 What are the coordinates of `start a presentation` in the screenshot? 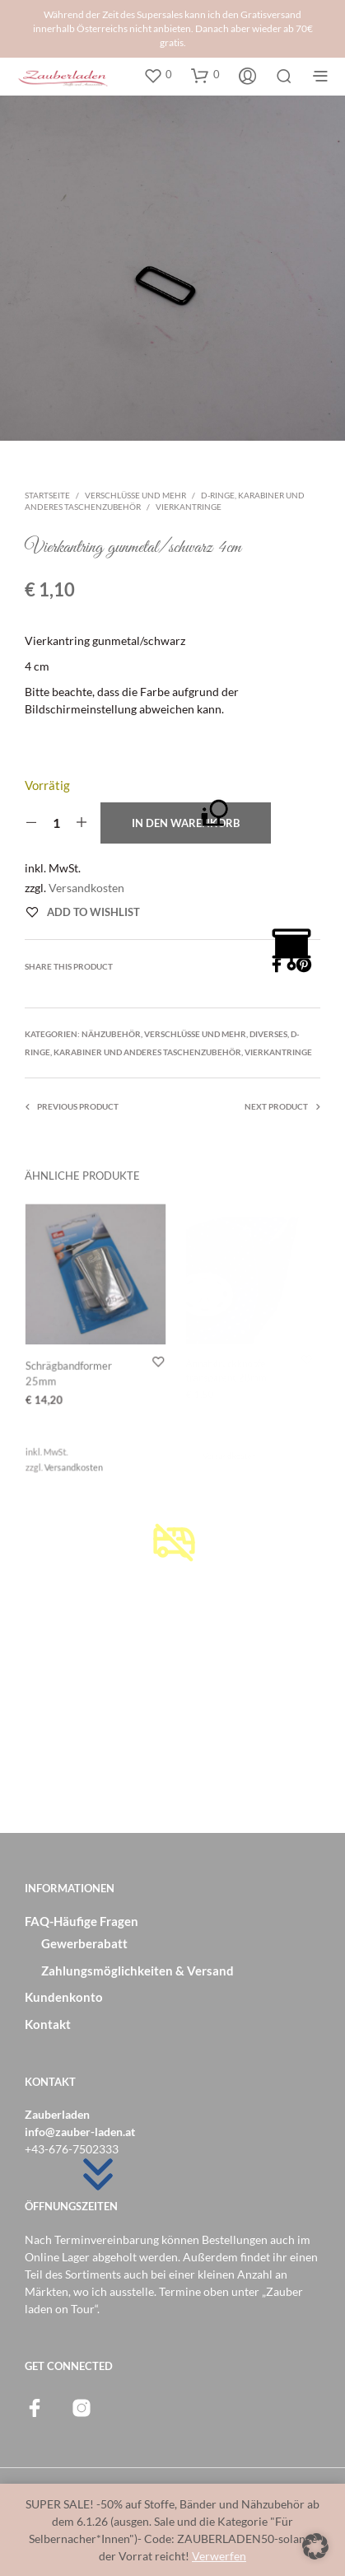 It's located at (291, 947).